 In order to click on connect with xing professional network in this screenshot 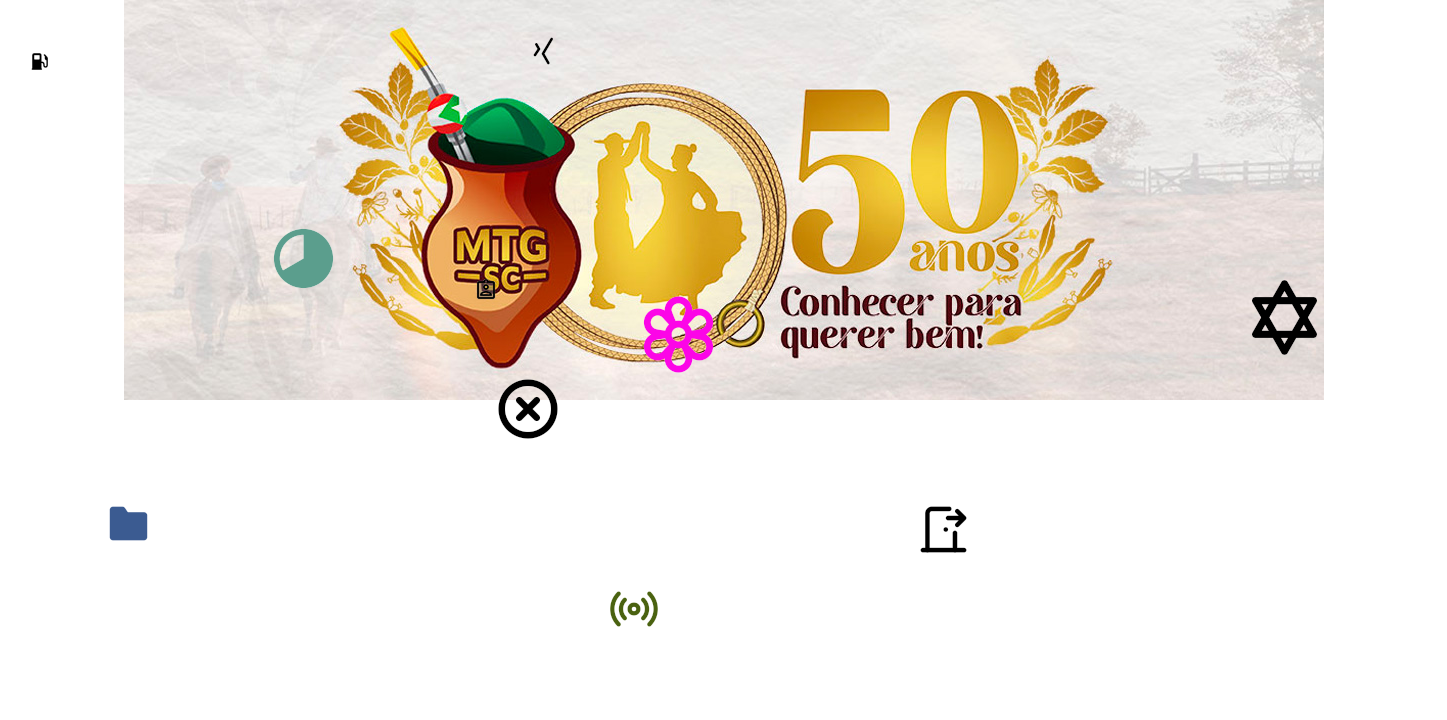, I will do `click(543, 51)`.